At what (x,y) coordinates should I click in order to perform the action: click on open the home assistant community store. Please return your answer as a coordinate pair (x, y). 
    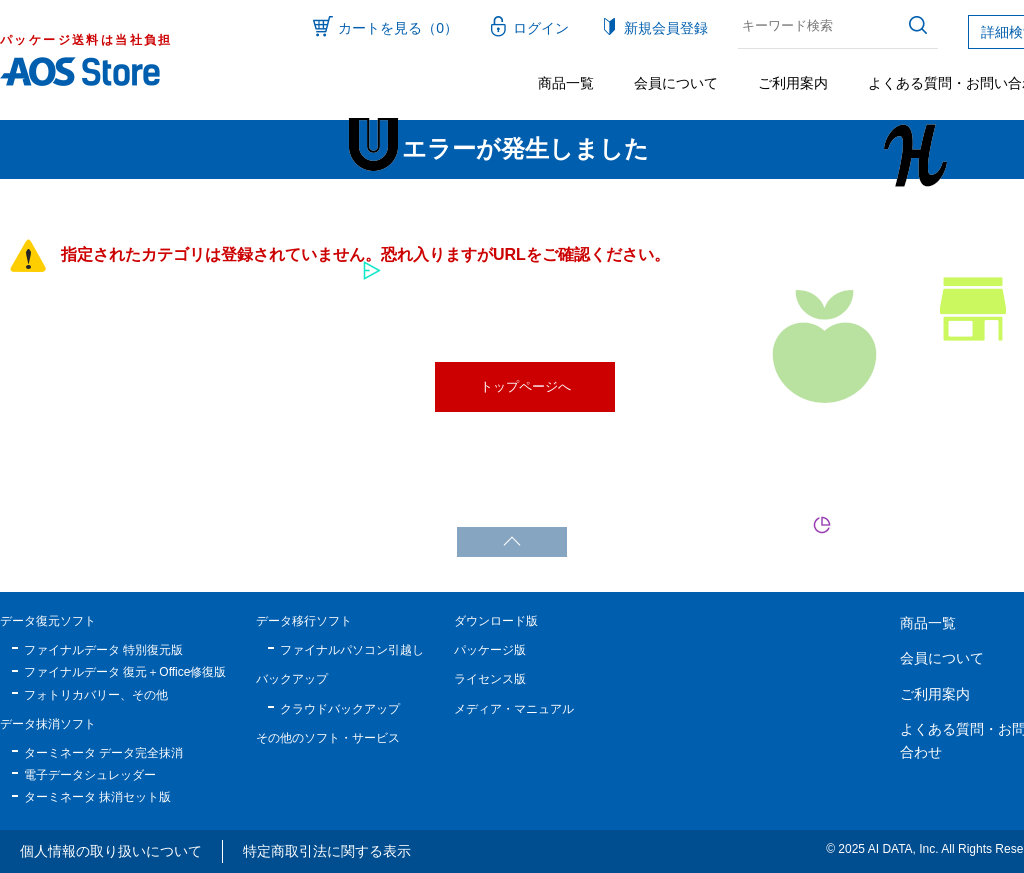
    Looking at the image, I should click on (973, 309).